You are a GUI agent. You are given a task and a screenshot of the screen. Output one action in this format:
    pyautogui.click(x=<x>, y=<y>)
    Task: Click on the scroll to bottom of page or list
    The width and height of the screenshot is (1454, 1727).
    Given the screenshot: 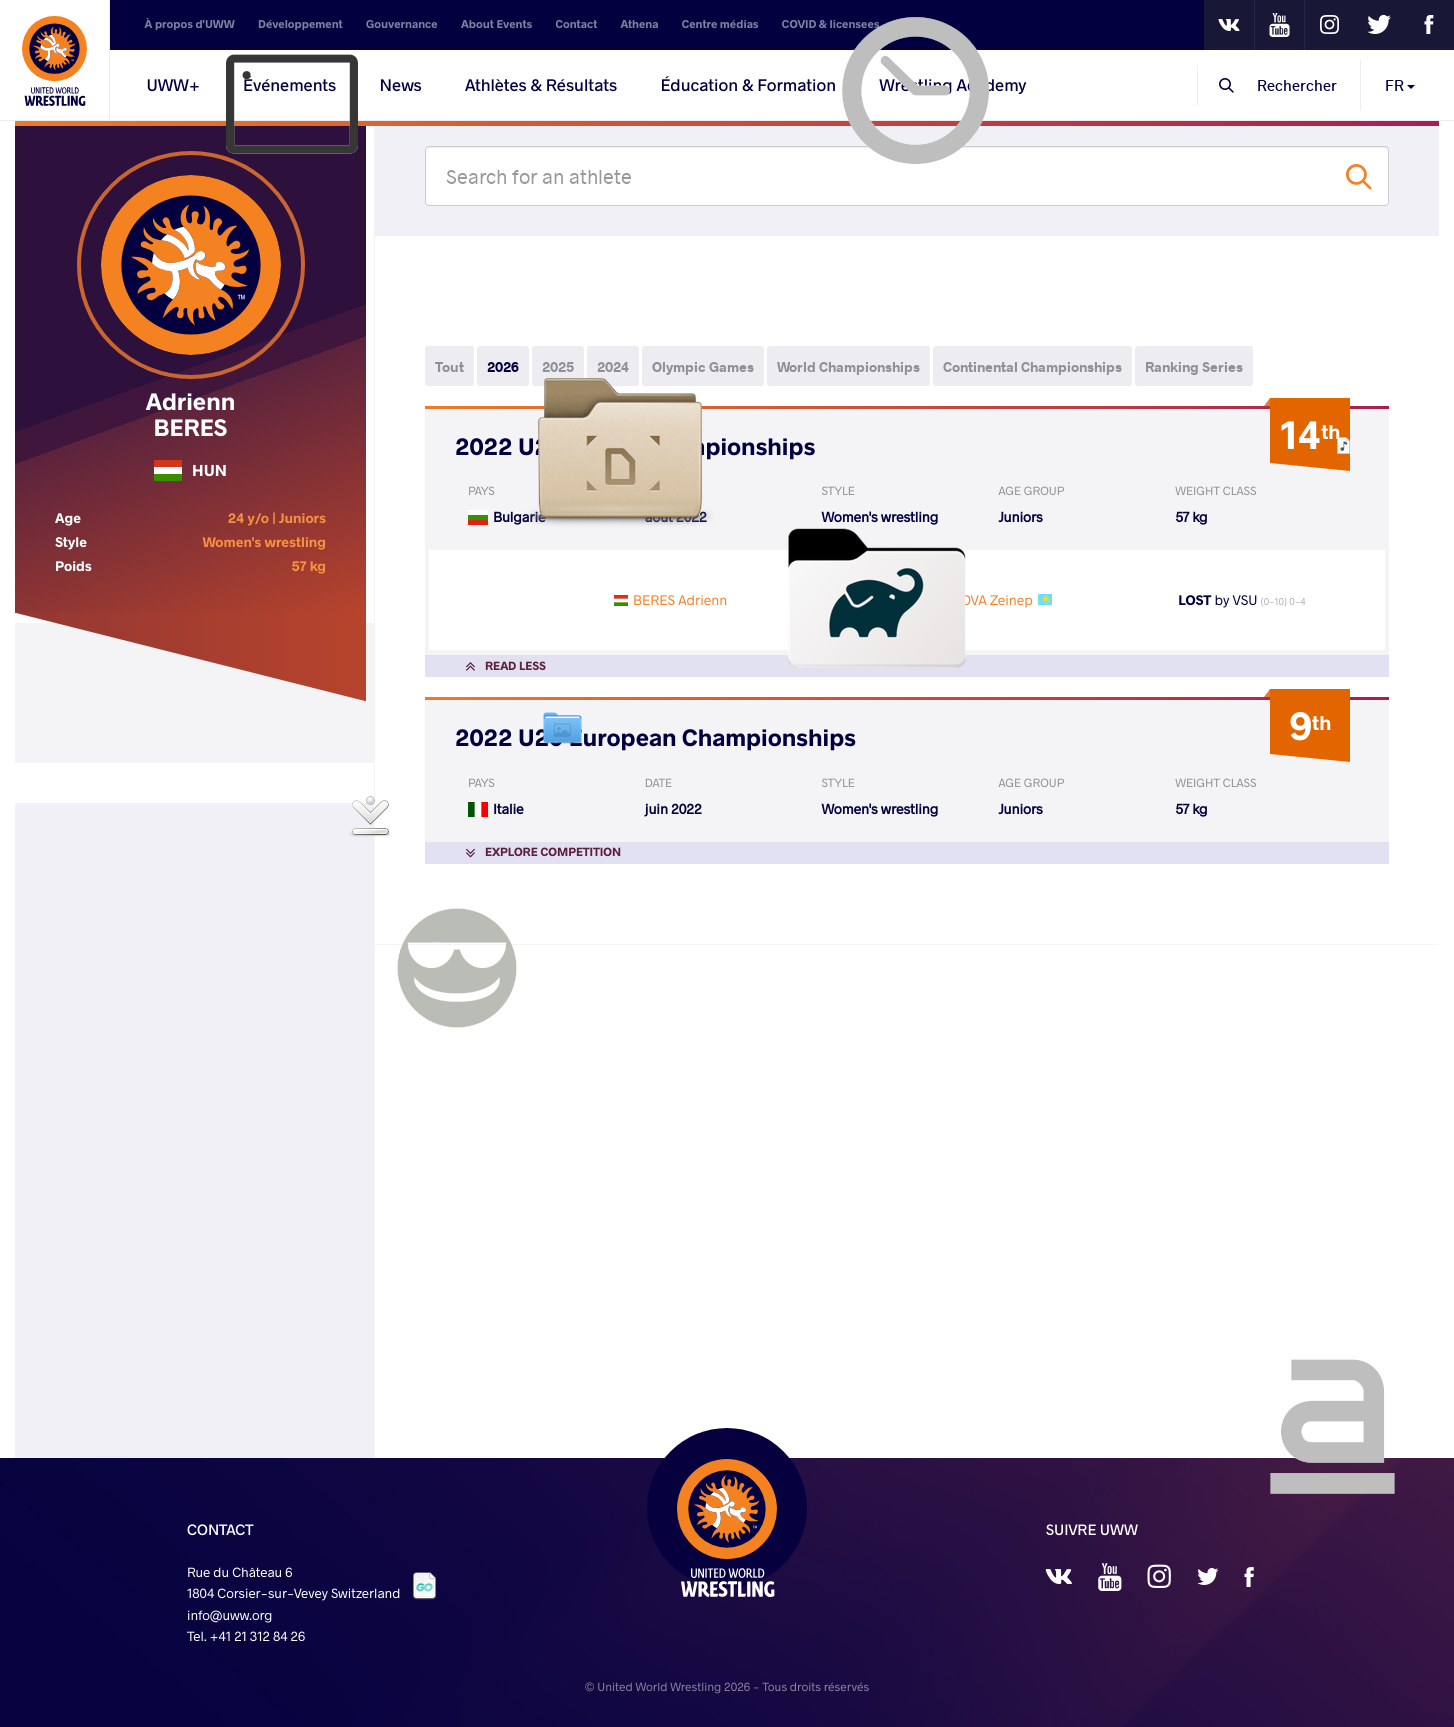 What is the action you would take?
    pyautogui.click(x=370, y=816)
    